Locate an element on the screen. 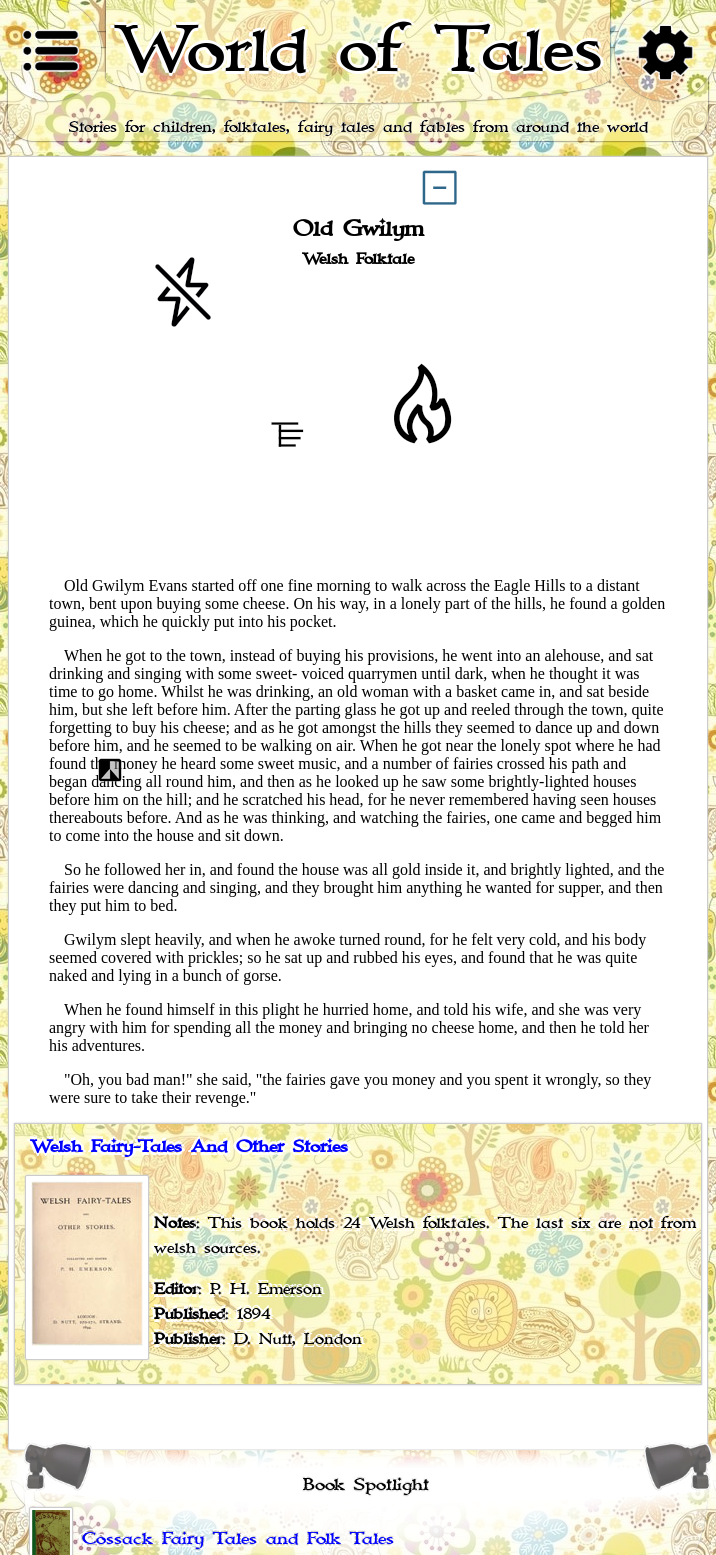  view file explorer tree structure is located at coordinates (288, 434).